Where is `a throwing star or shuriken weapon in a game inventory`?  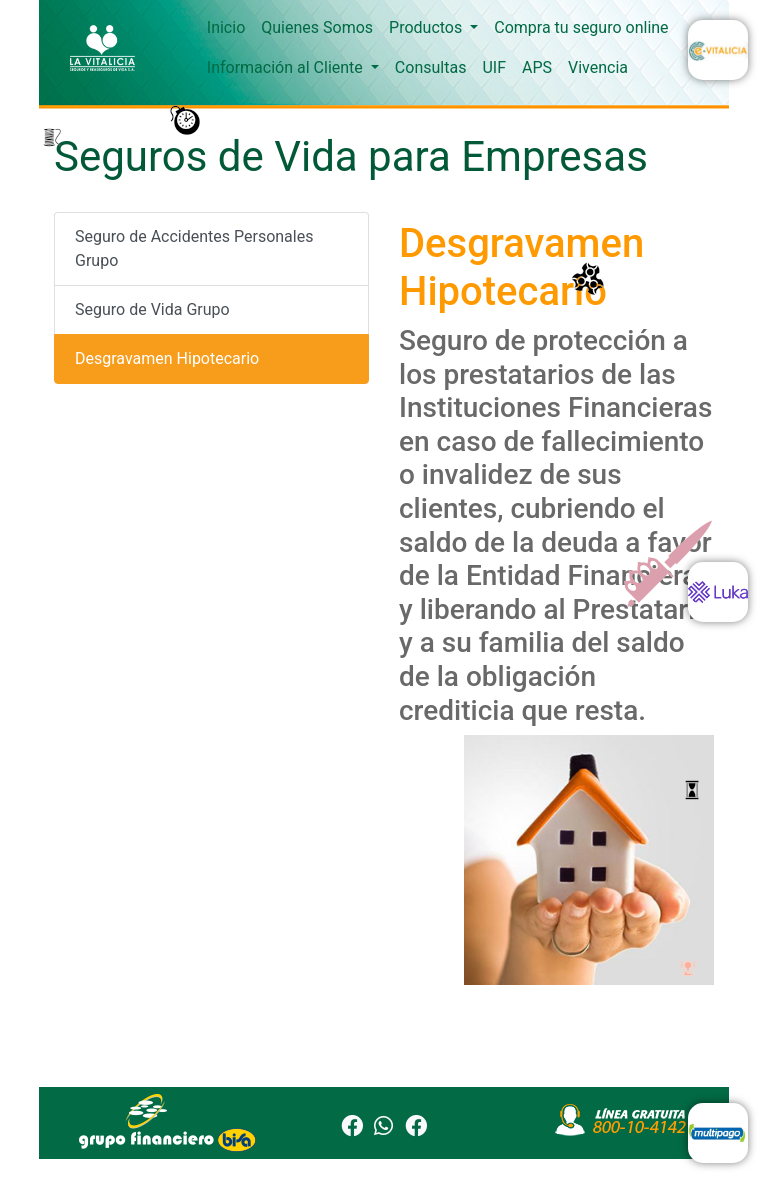
a throwing star or shuriken weapon in a game inventory is located at coordinates (587, 278).